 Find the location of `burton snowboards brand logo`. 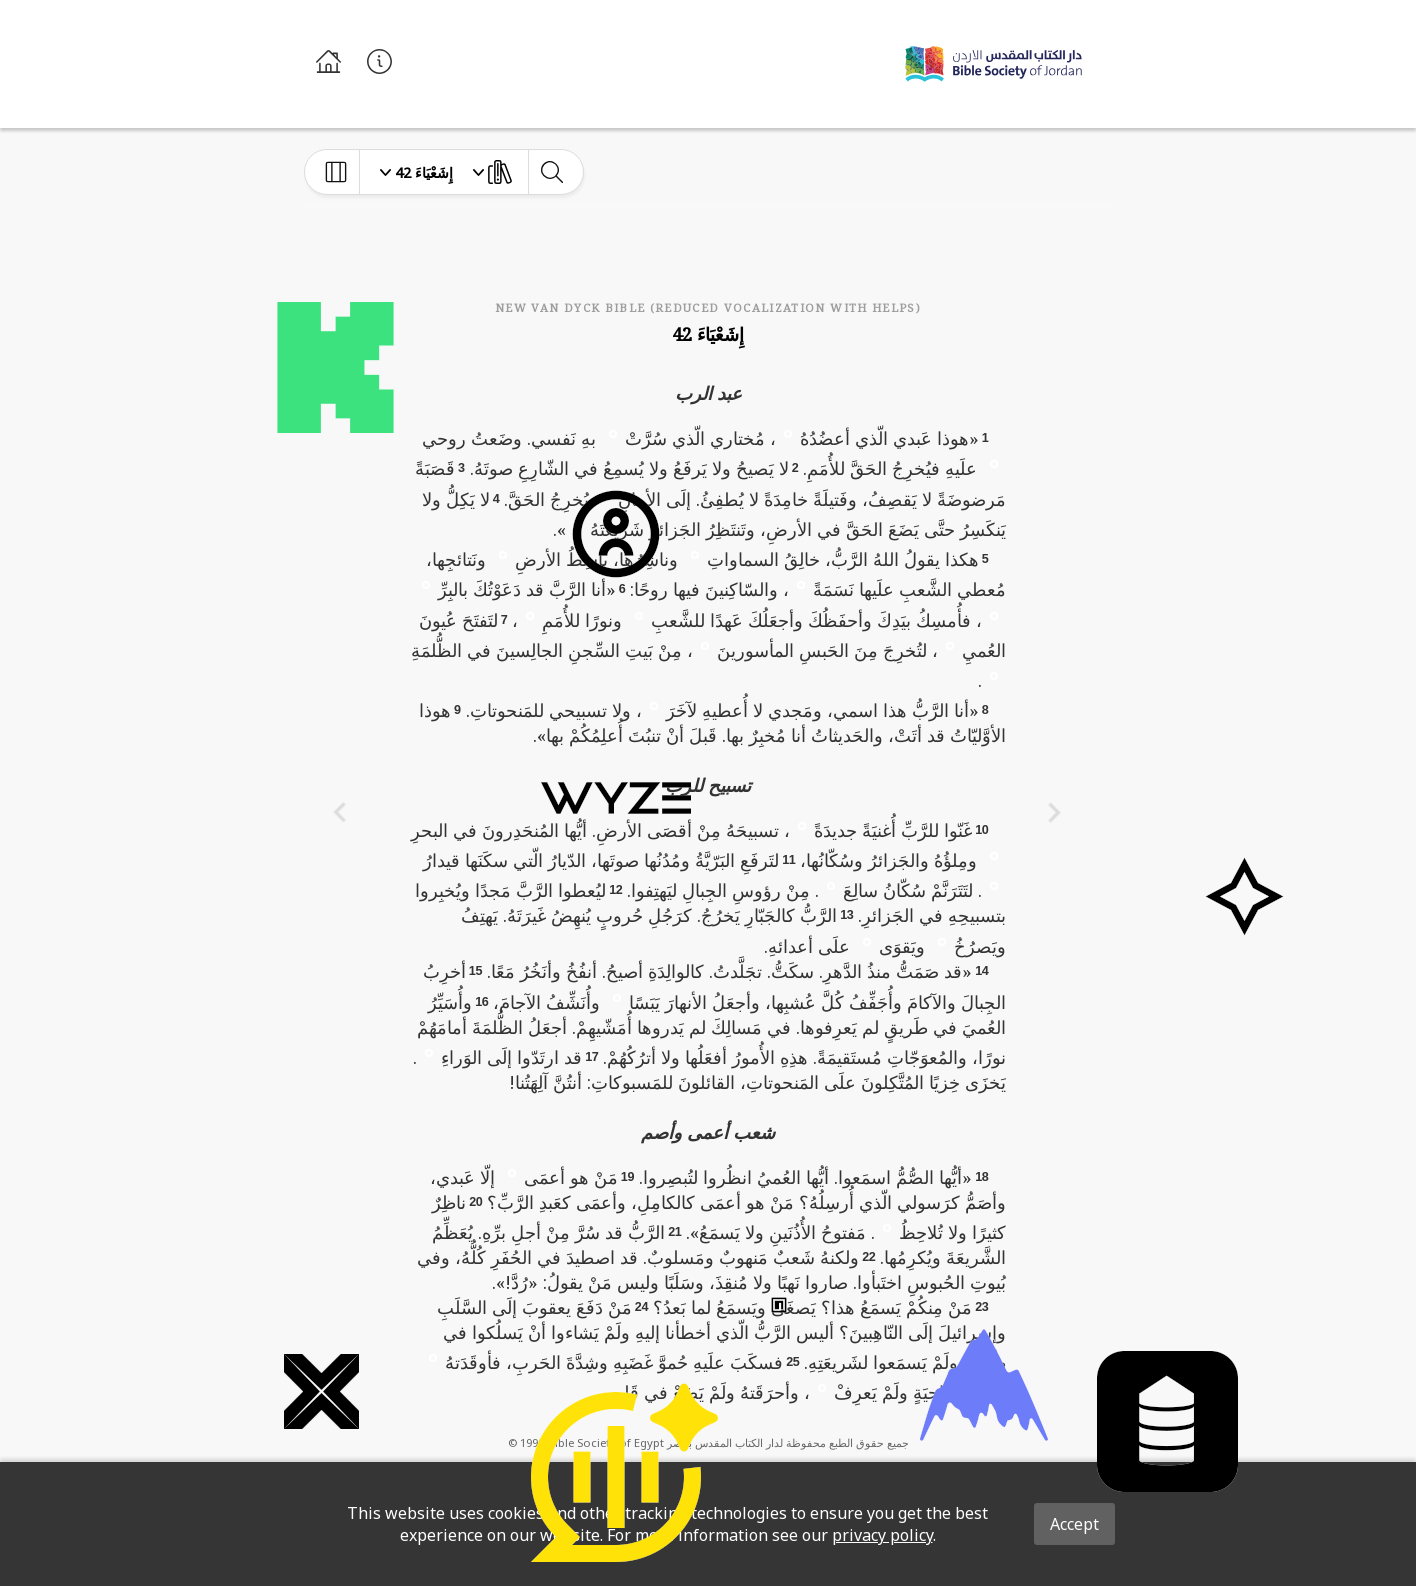

burton snowboards brand logo is located at coordinates (984, 1385).